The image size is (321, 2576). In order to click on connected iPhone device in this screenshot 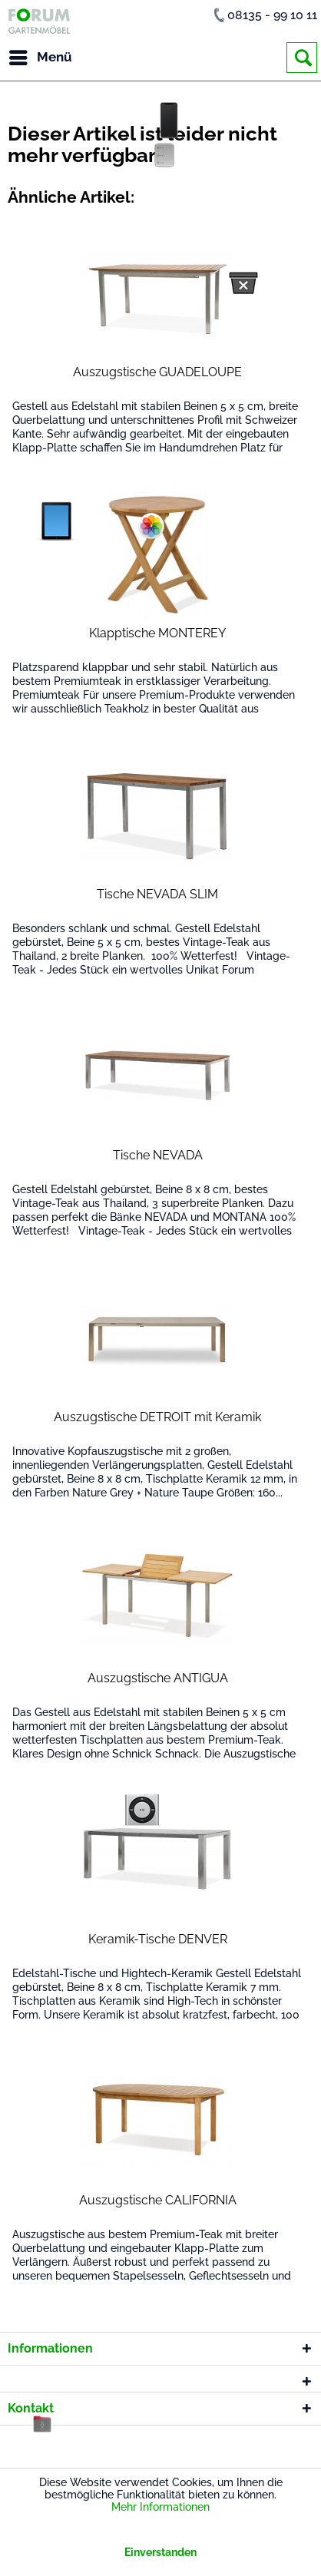, I will do `click(169, 121)`.